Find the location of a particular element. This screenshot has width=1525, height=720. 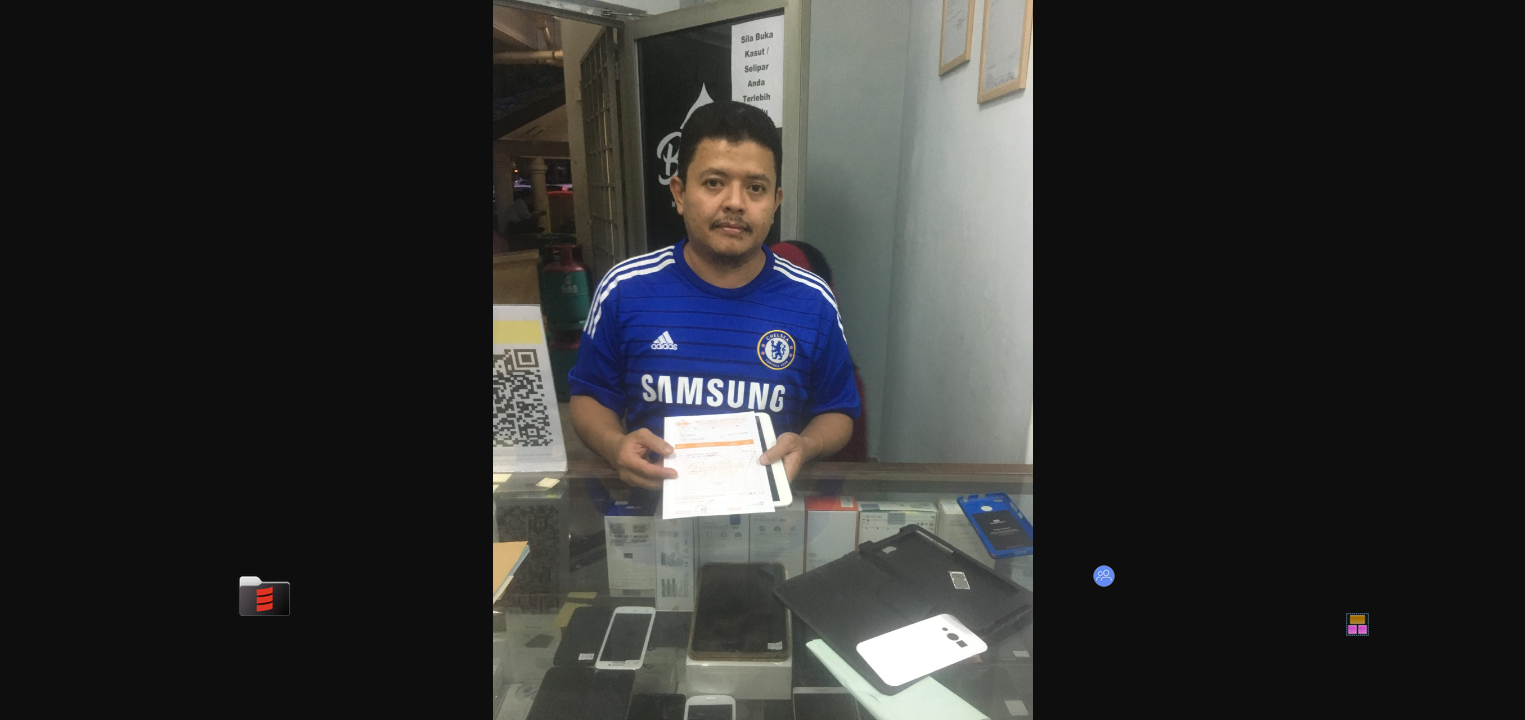

select all items in the current view is located at coordinates (1357, 624).